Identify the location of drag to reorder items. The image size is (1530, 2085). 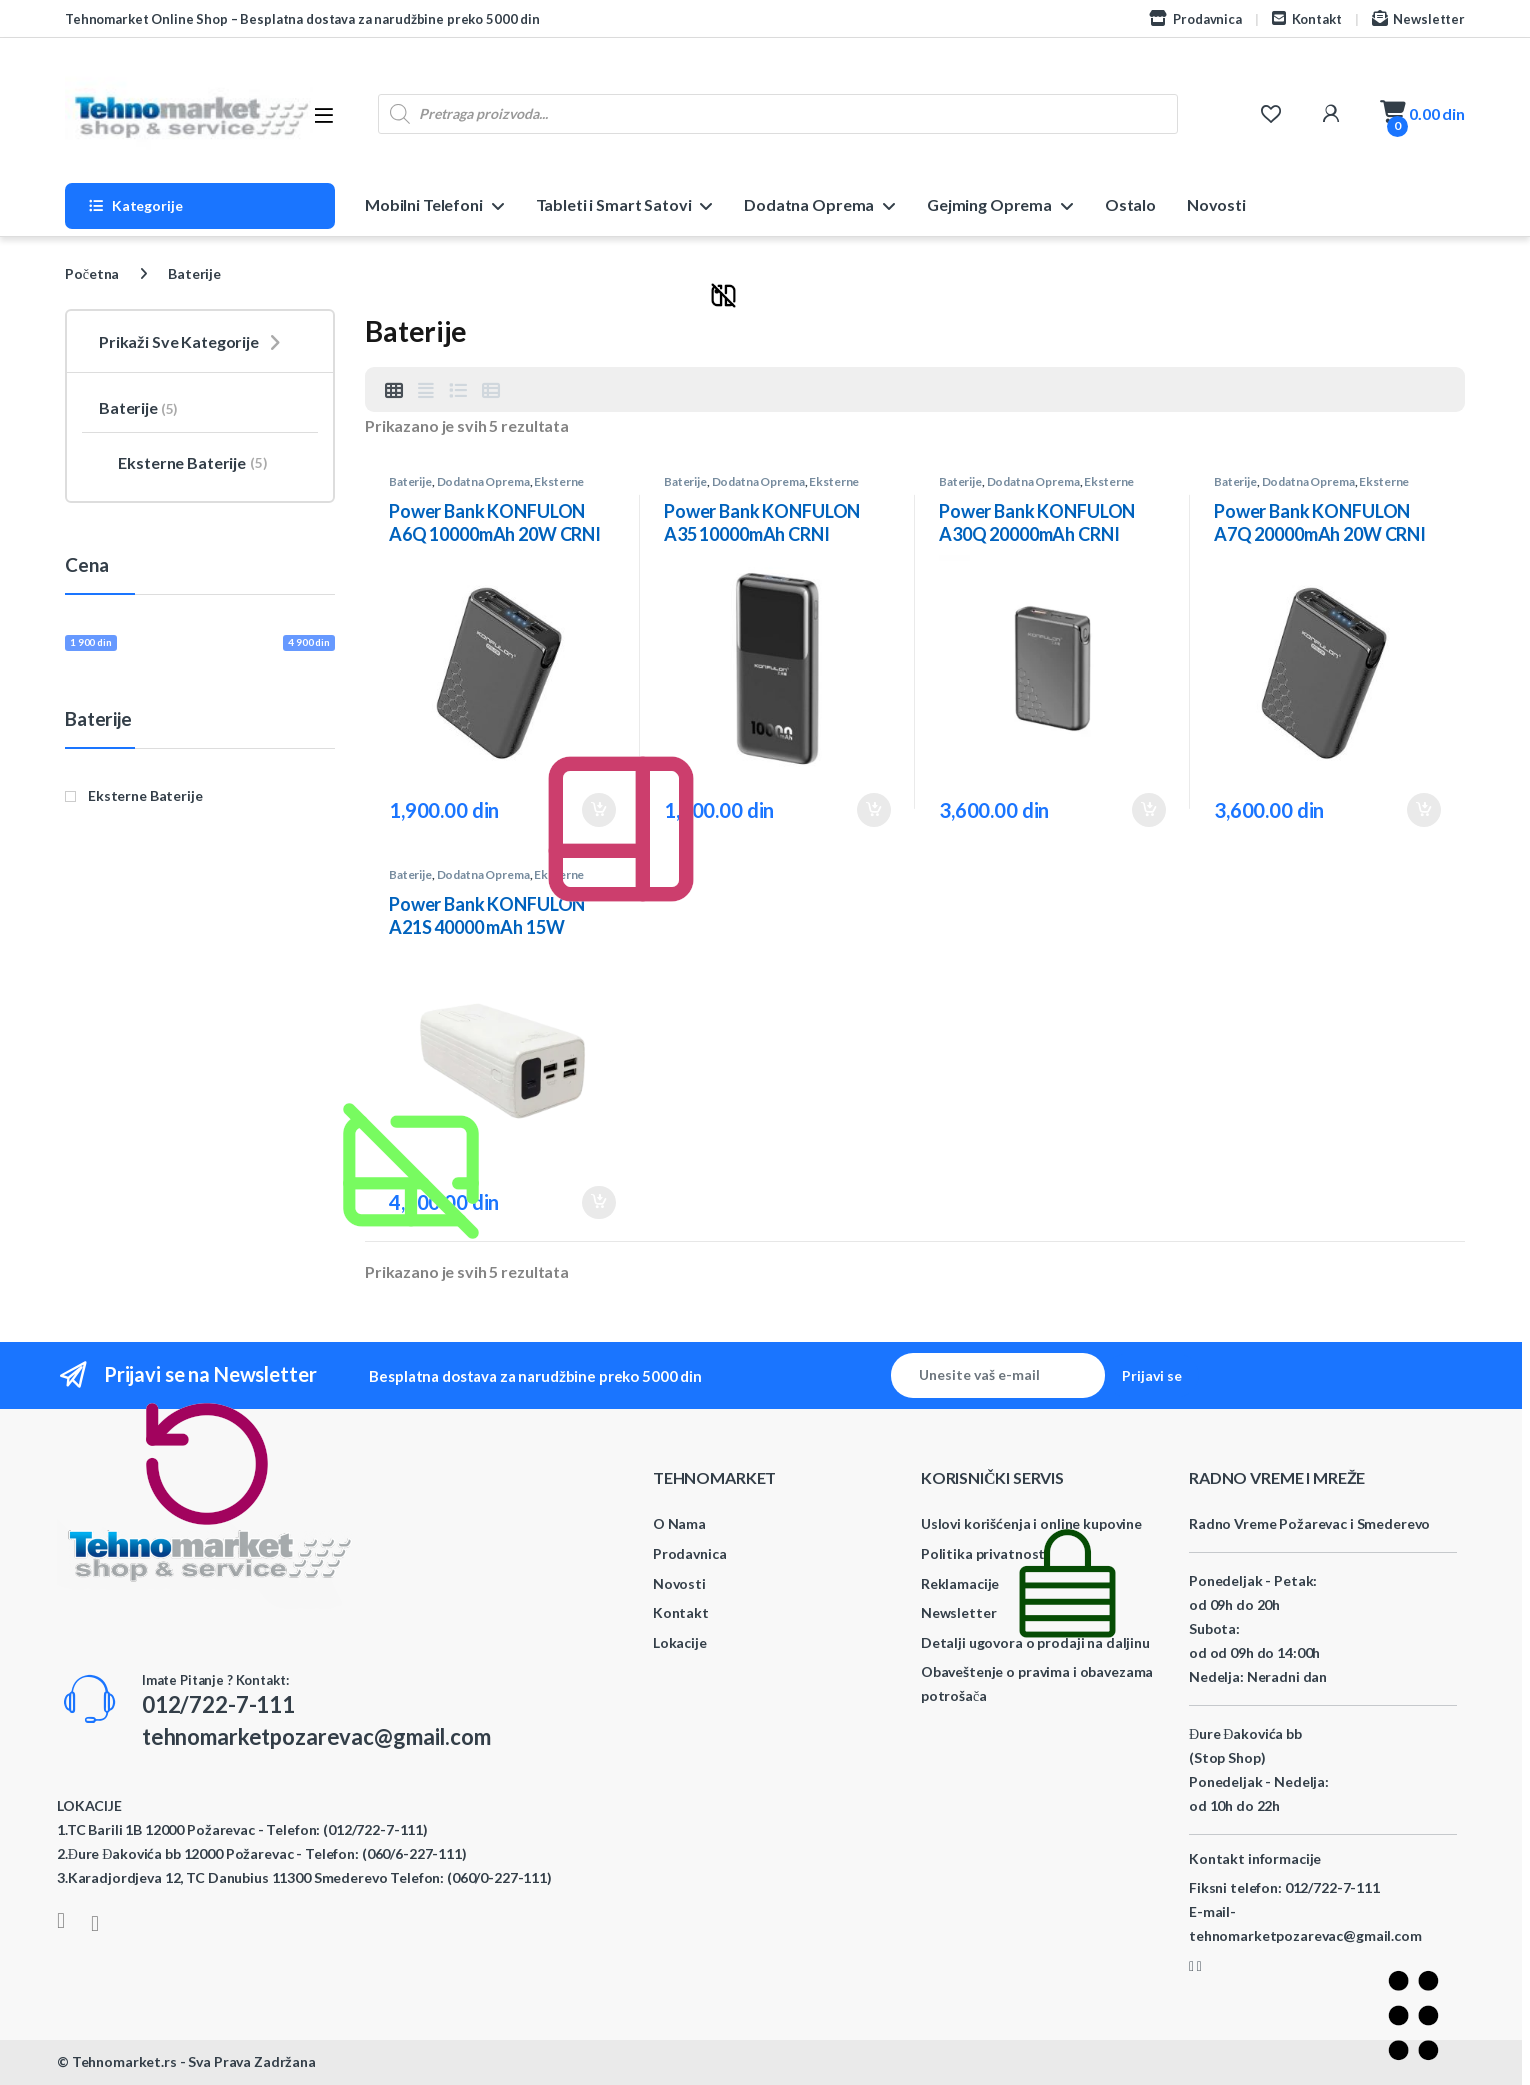
(1413, 2015).